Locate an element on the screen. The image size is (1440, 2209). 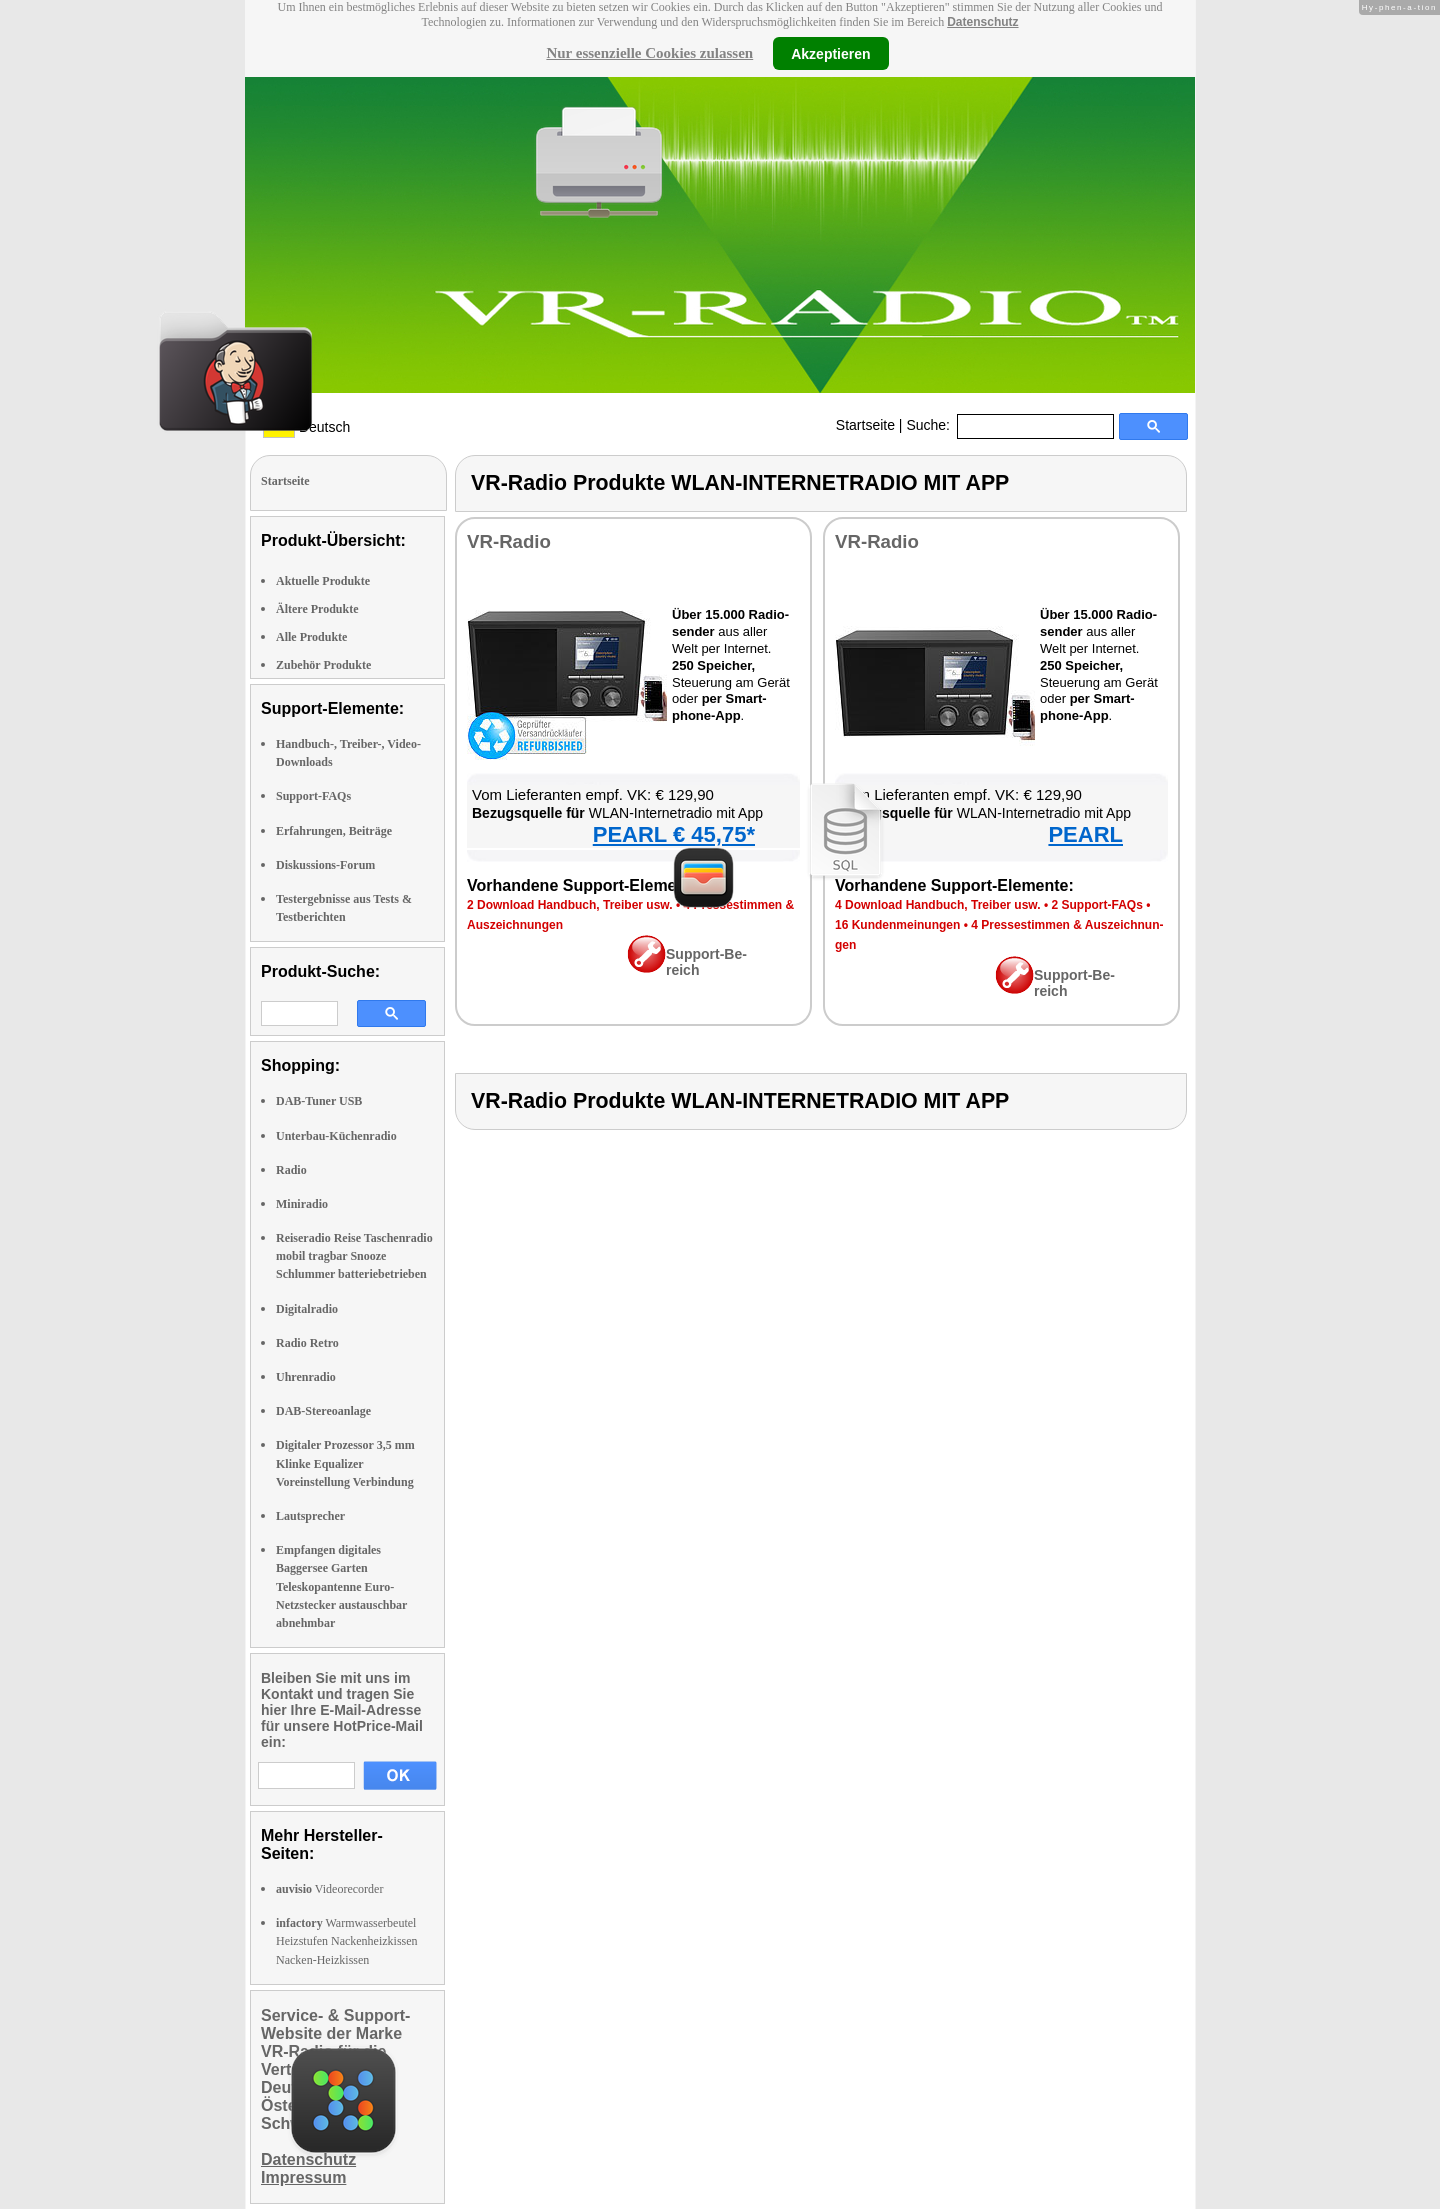
an SQL database file is located at coordinates (845, 831).